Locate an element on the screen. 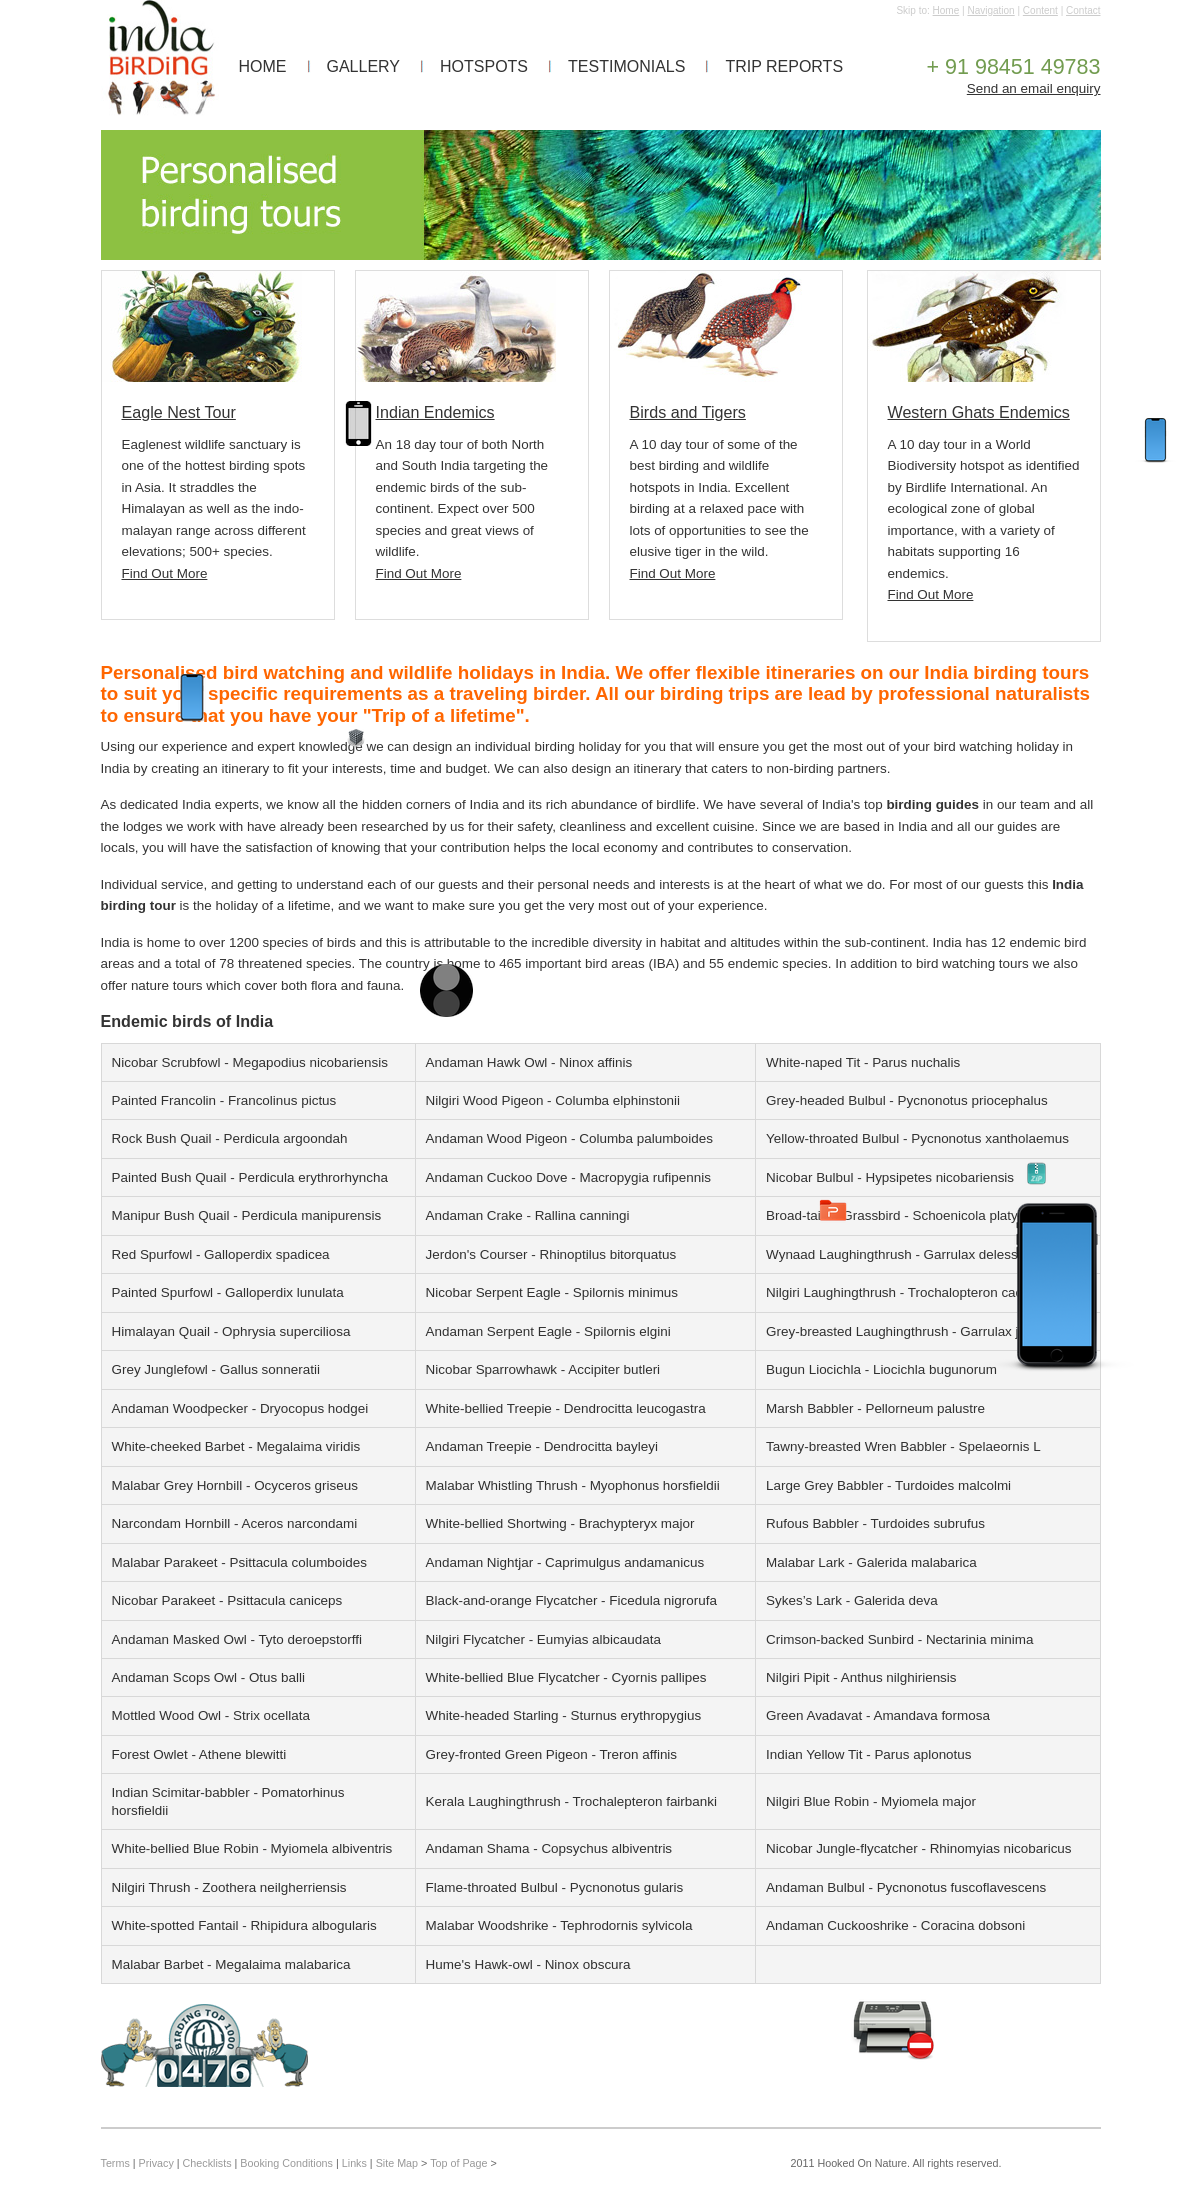  indicates a printer error or malfunction is located at coordinates (892, 2025).